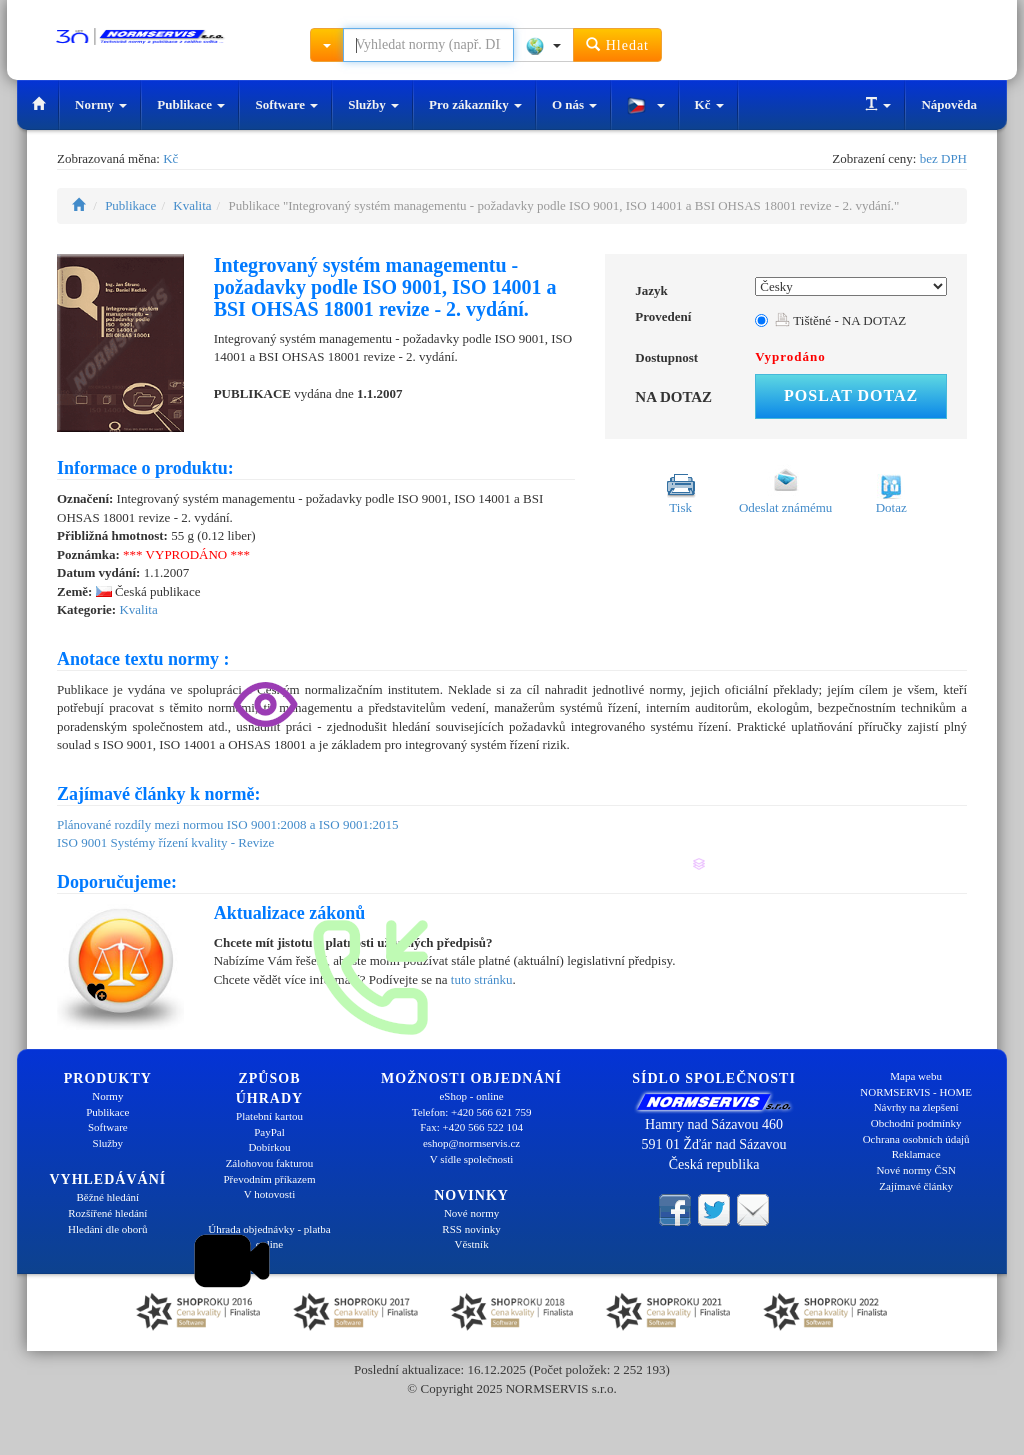  I want to click on add to favorites, so click(97, 991).